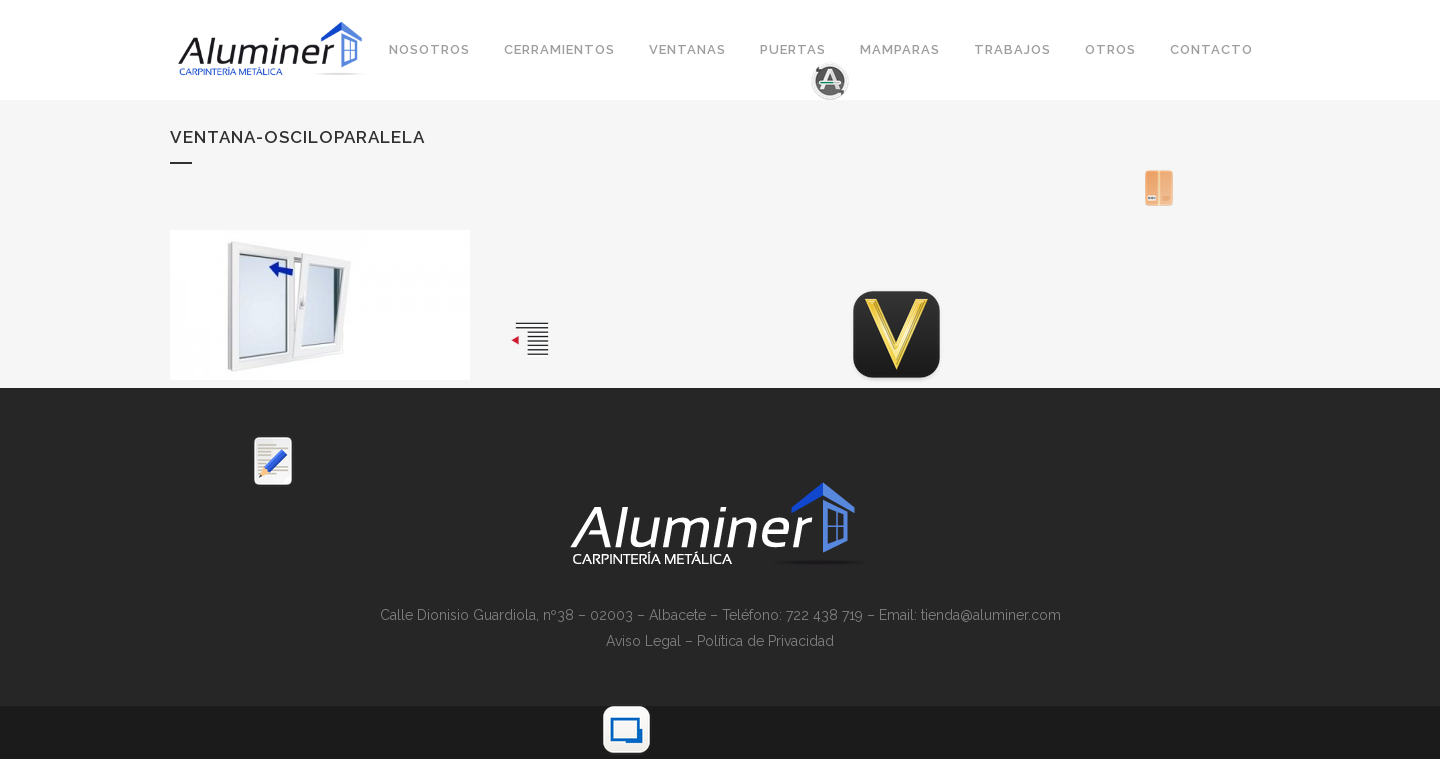 Image resolution: width=1440 pixels, height=759 pixels. Describe the element at coordinates (830, 81) in the screenshot. I see `open the software update manager` at that location.